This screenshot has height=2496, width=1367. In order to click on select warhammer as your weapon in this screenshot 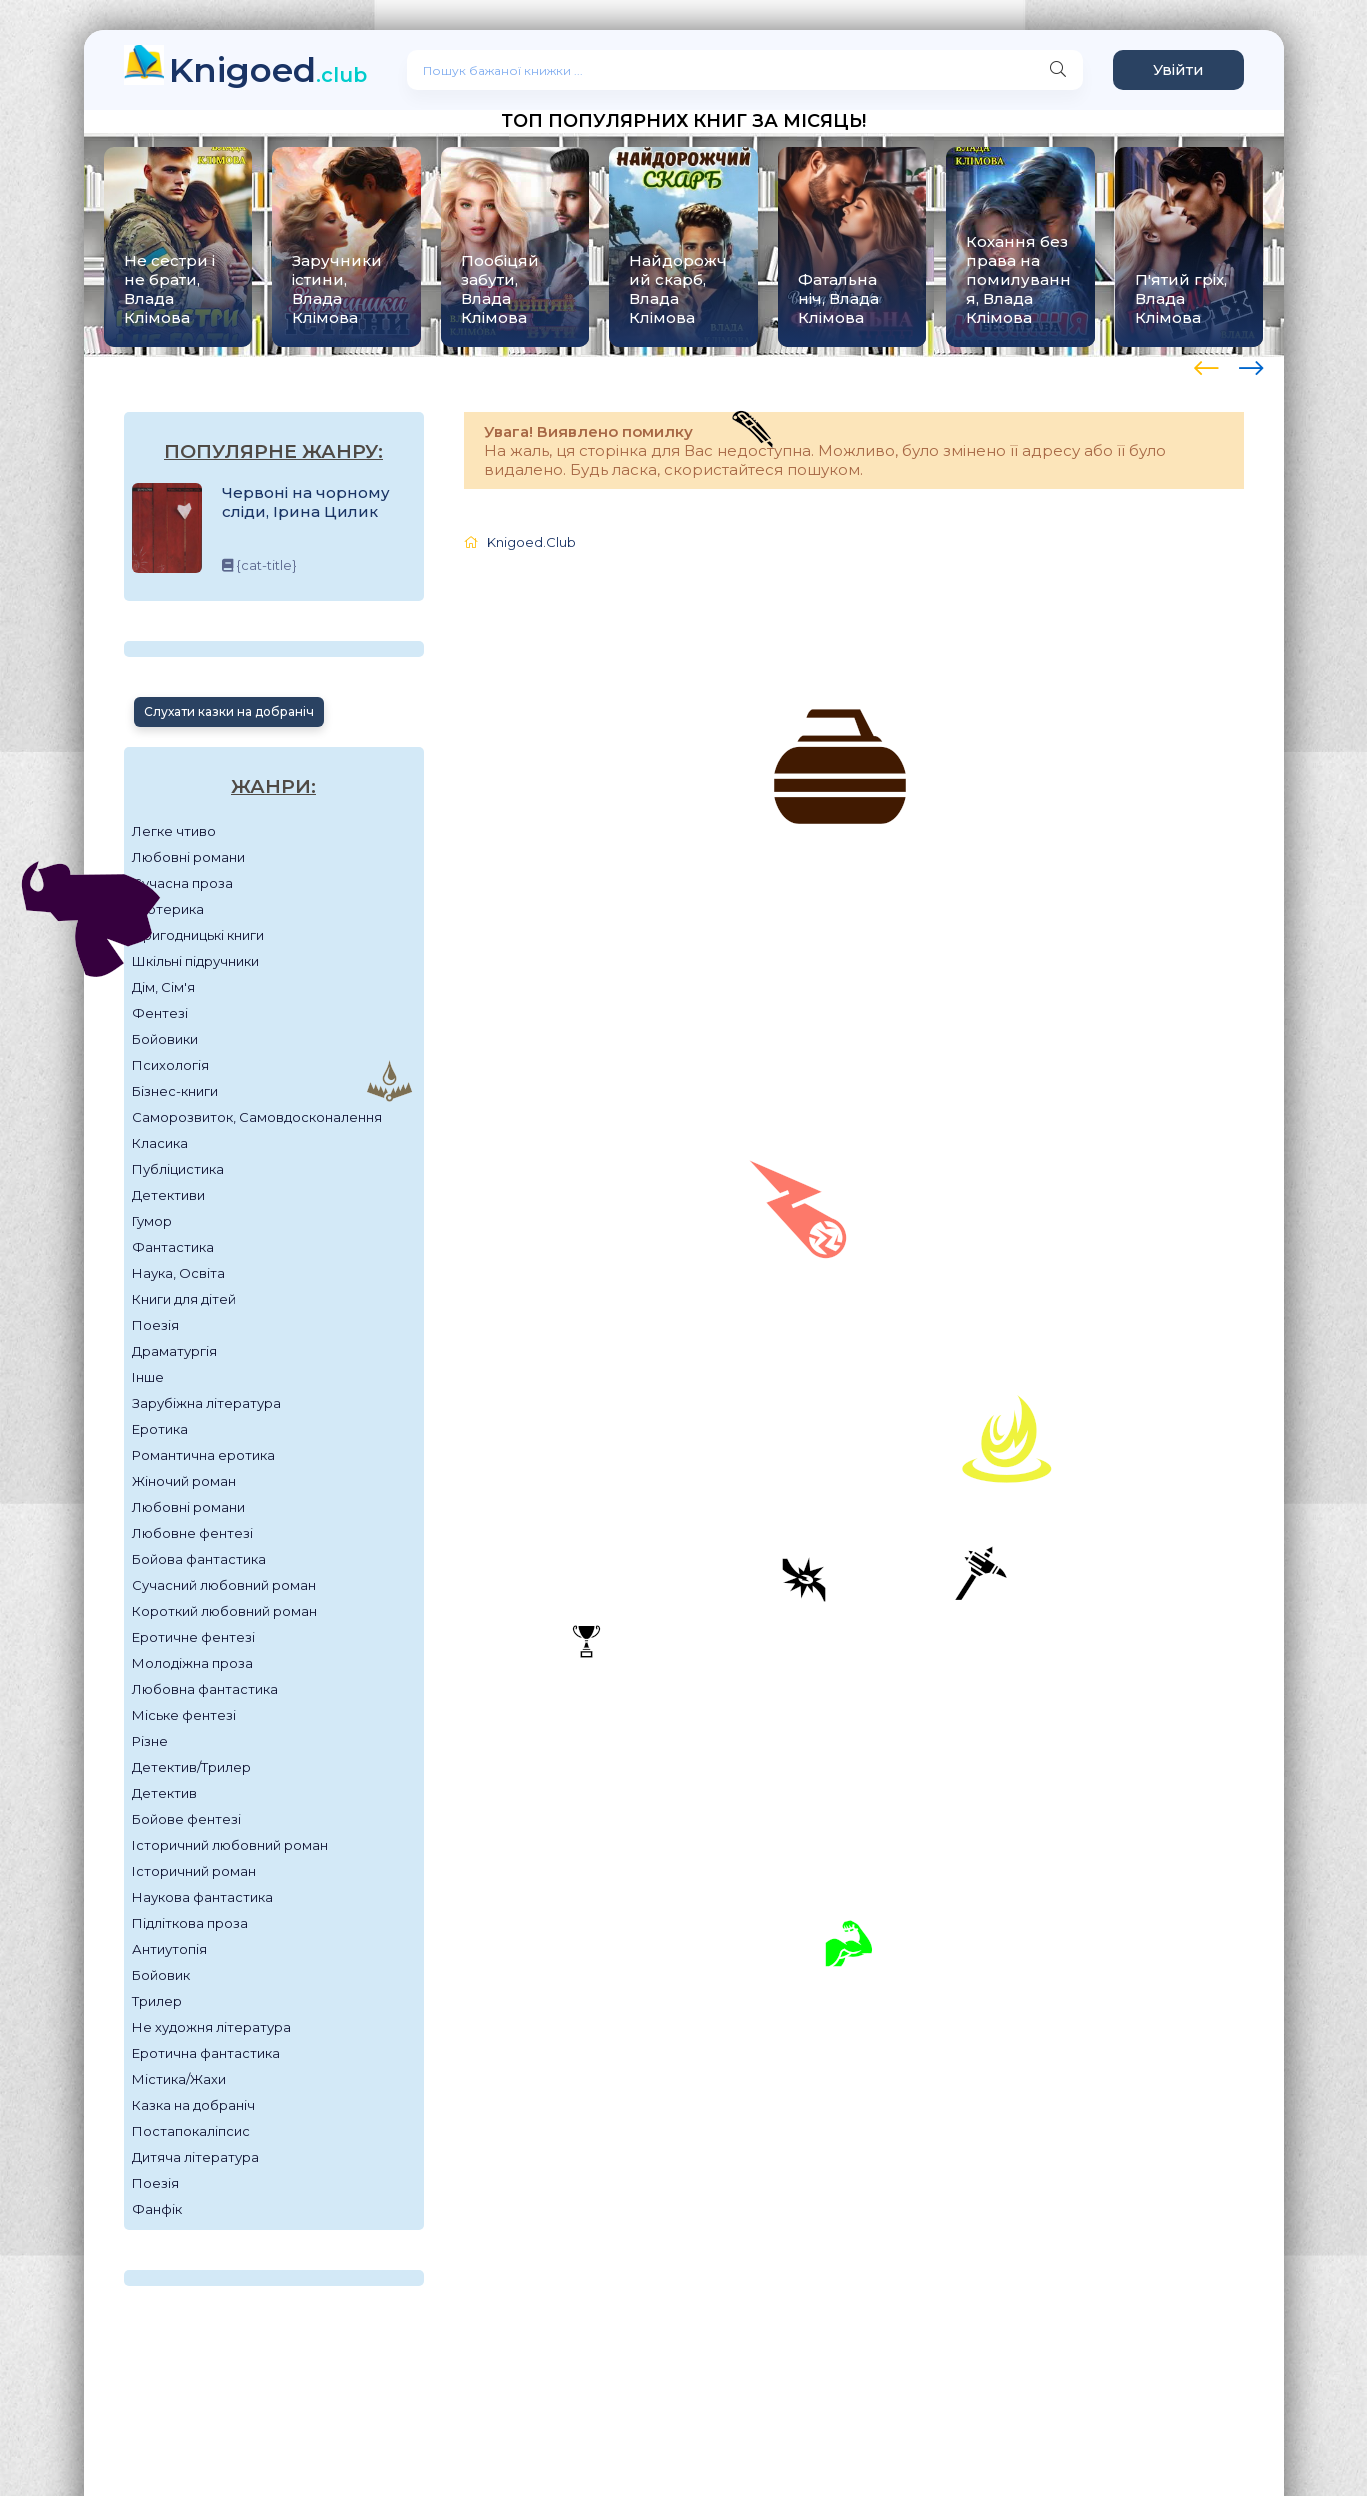, I will do `click(981, 1572)`.